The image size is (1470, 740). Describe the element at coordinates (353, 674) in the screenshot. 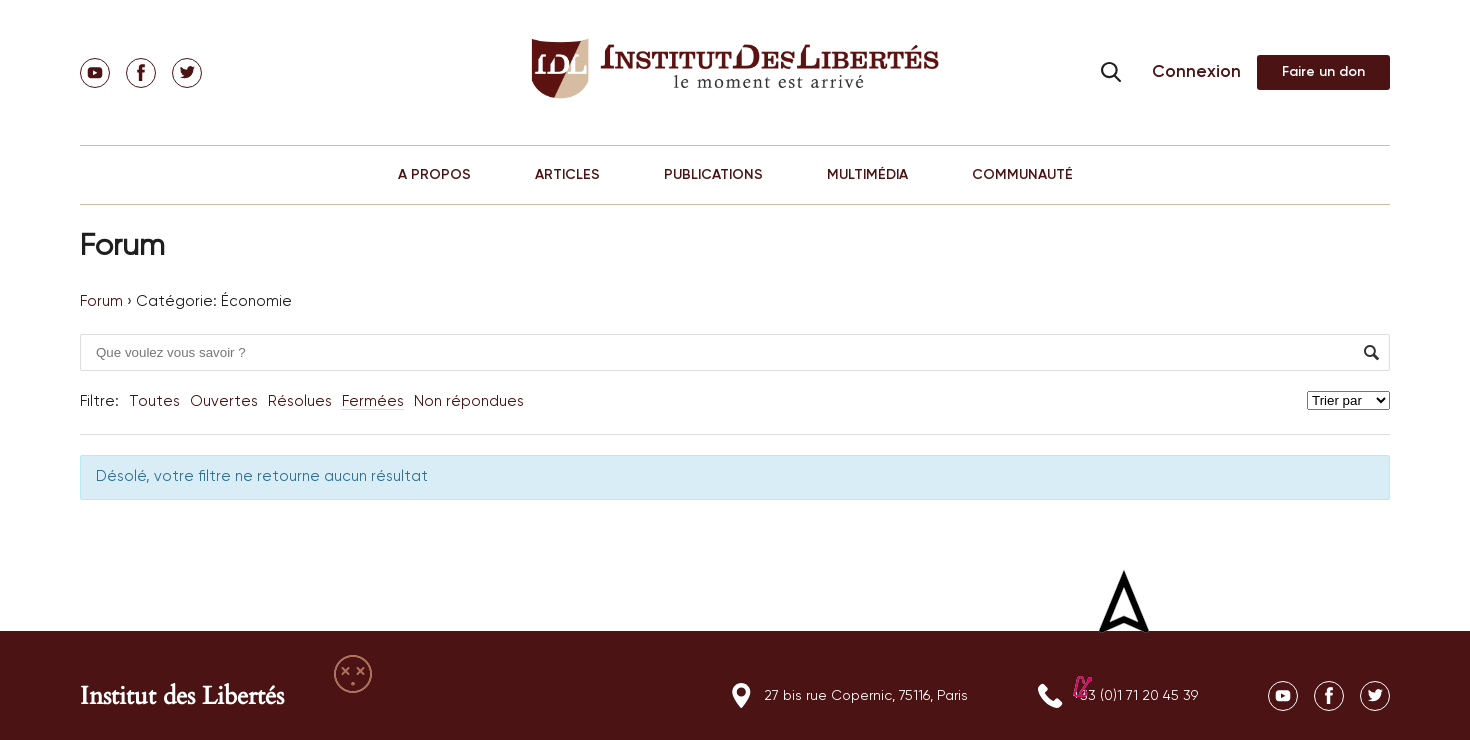

I see `indicates an error or failed action` at that location.